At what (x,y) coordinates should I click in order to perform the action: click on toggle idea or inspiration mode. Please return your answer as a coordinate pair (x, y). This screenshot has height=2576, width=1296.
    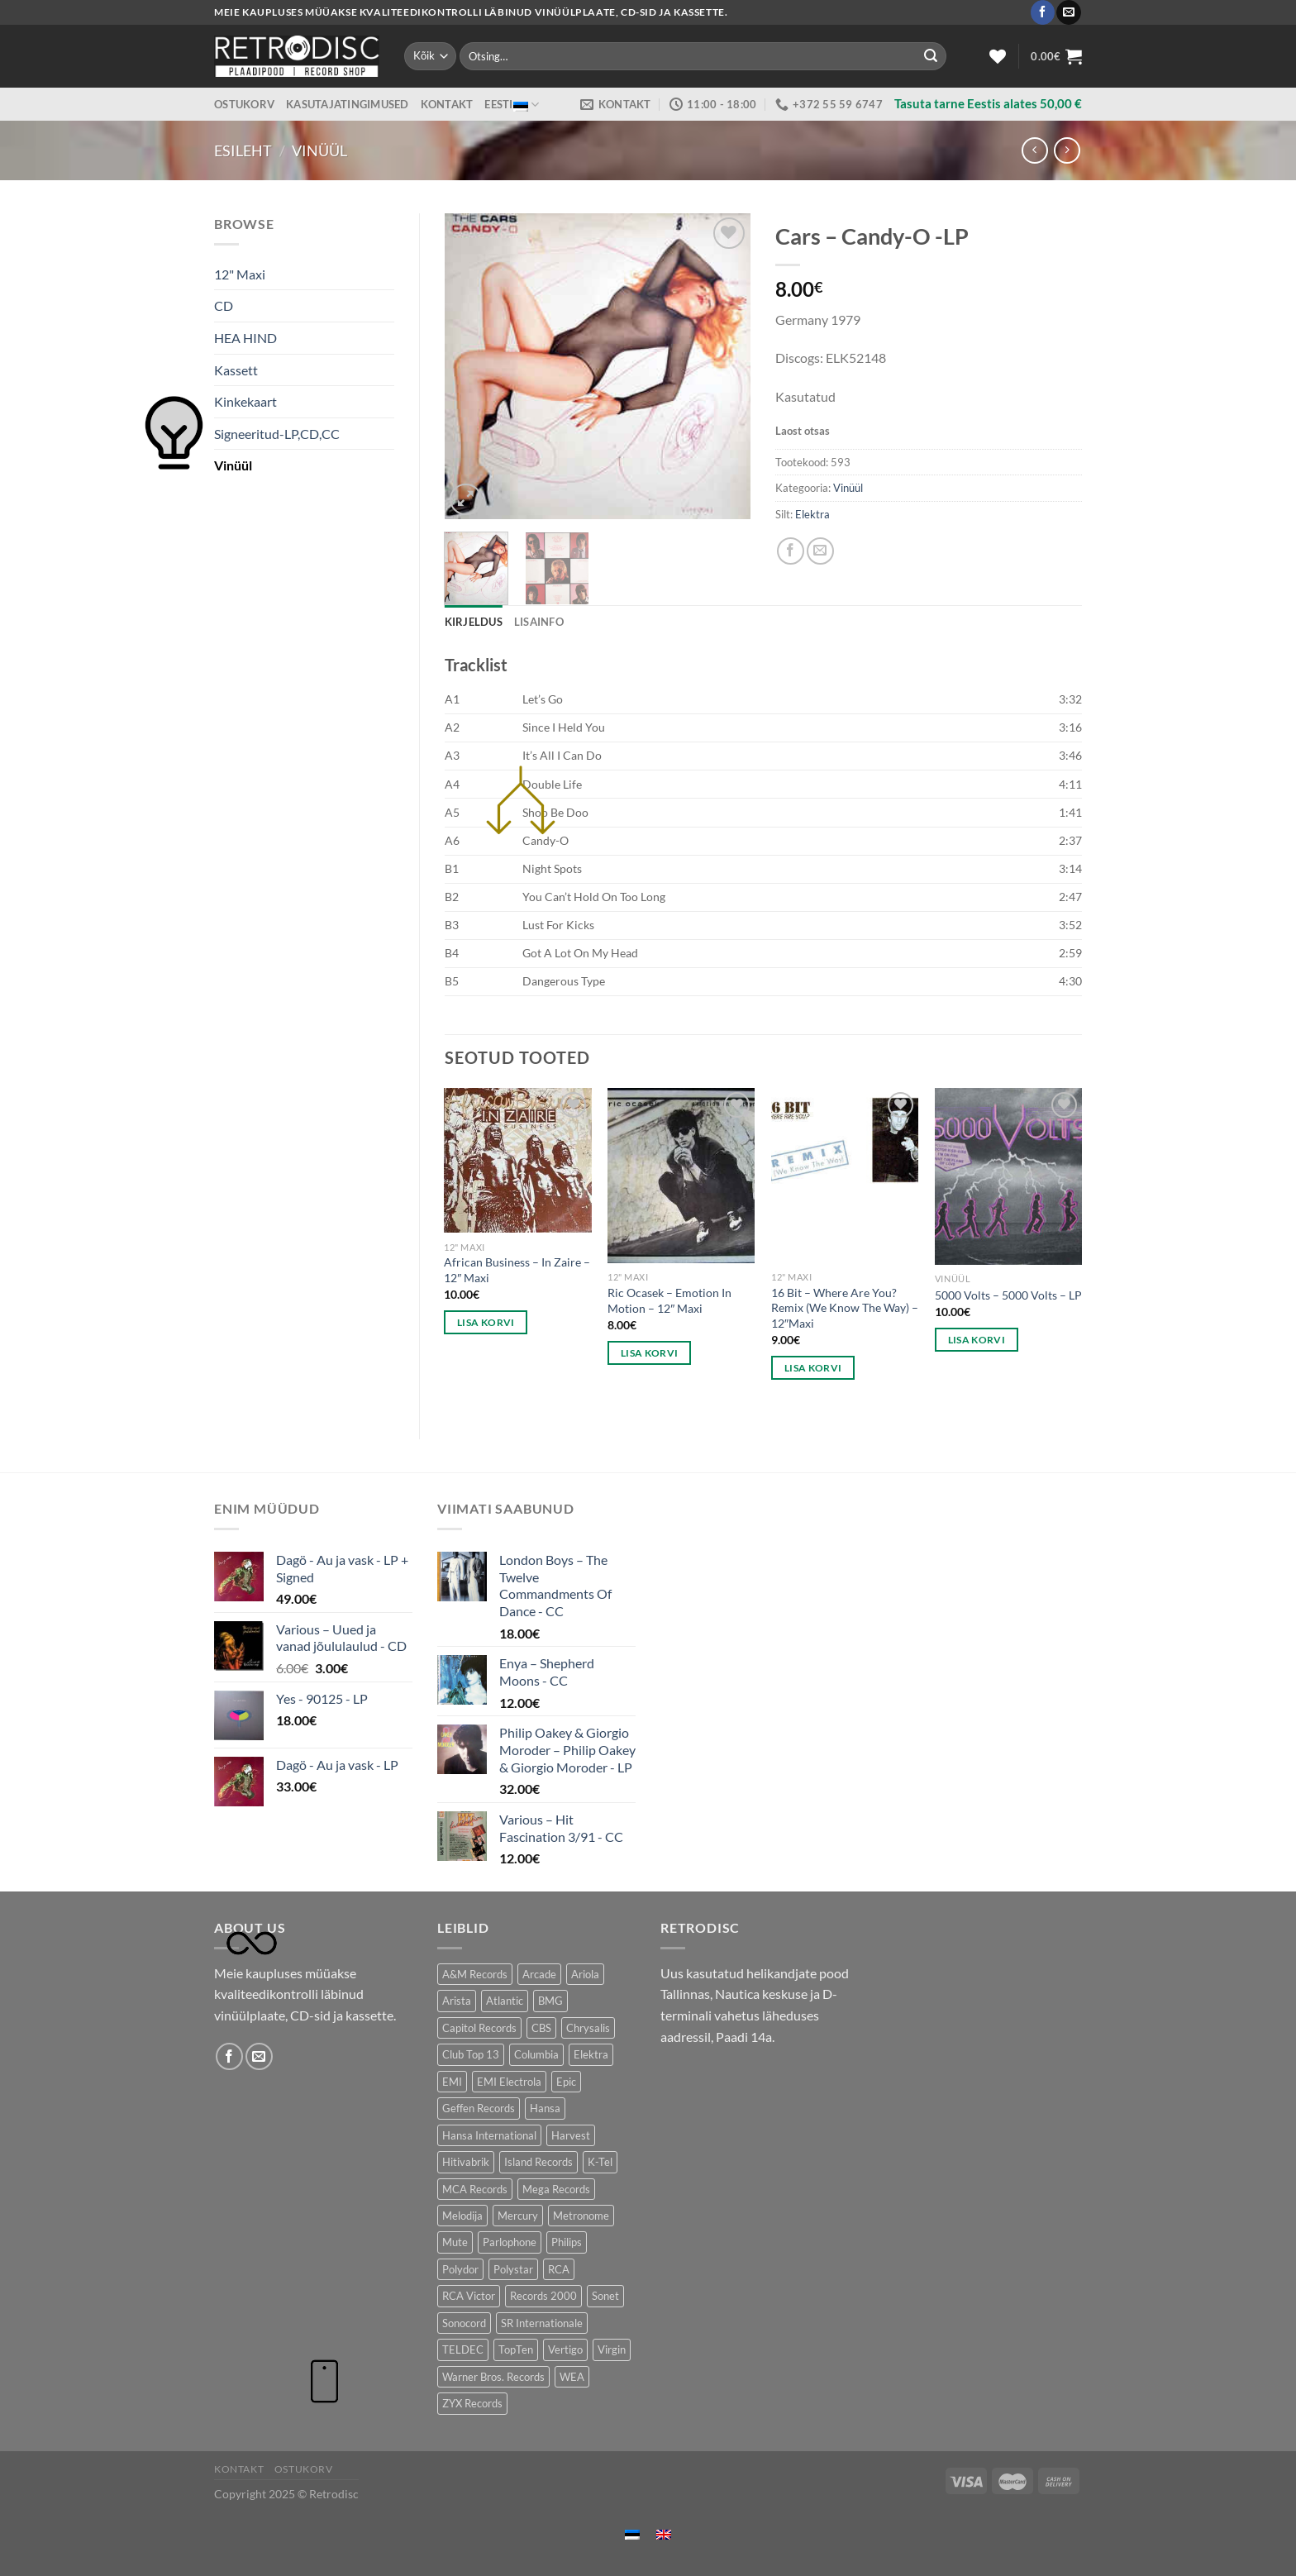
    Looking at the image, I should click on (174, 432).